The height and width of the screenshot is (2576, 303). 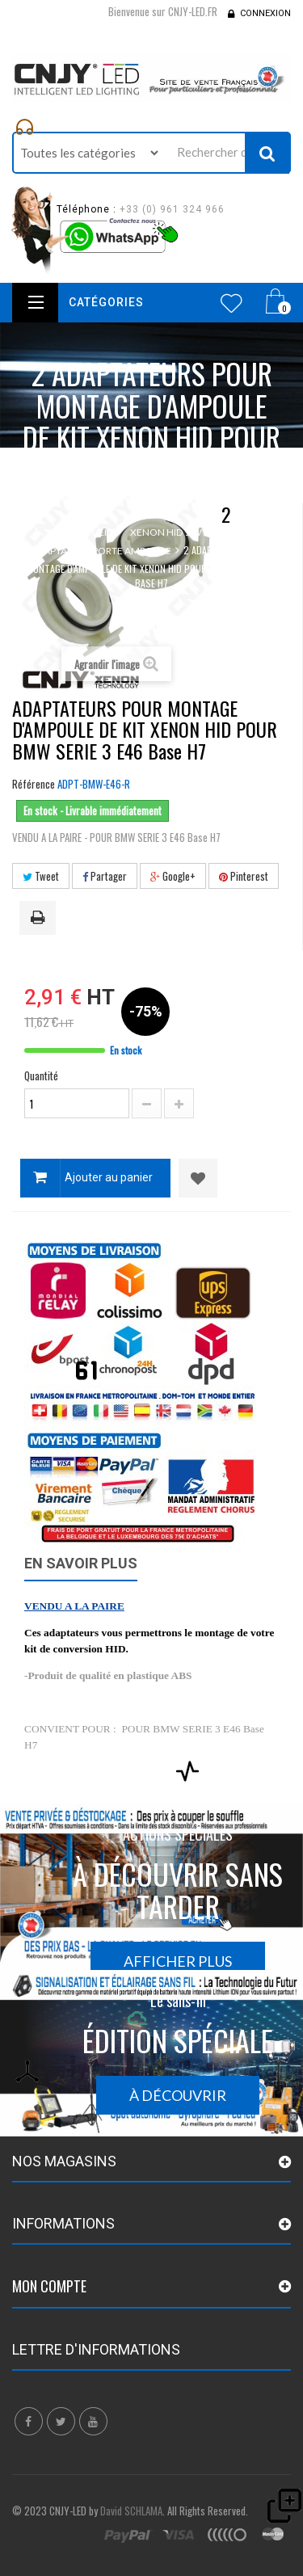 What do you see at coordinates (24, 127) in the screenshot?
I see `access audio or music settings` at bounding box center [24, 127].